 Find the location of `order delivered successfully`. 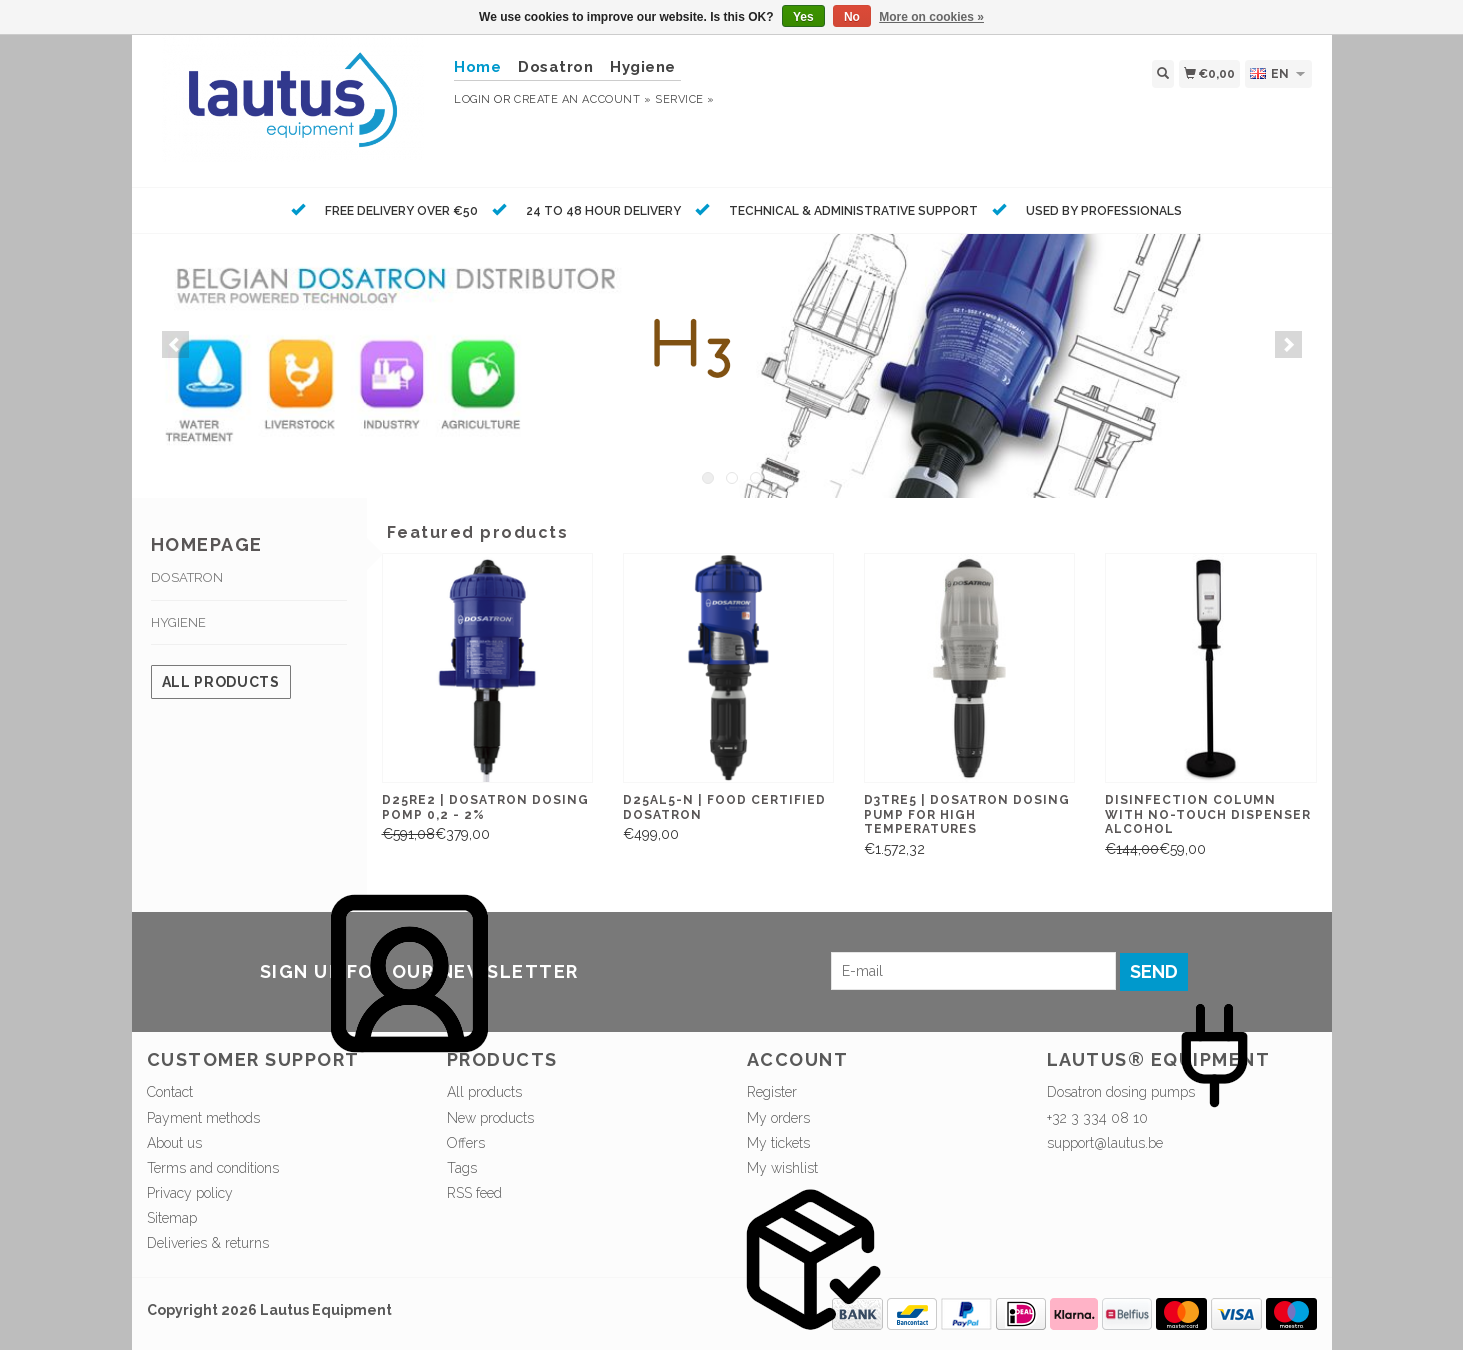

order delivered successfully is located at coordinates (810, 1259).